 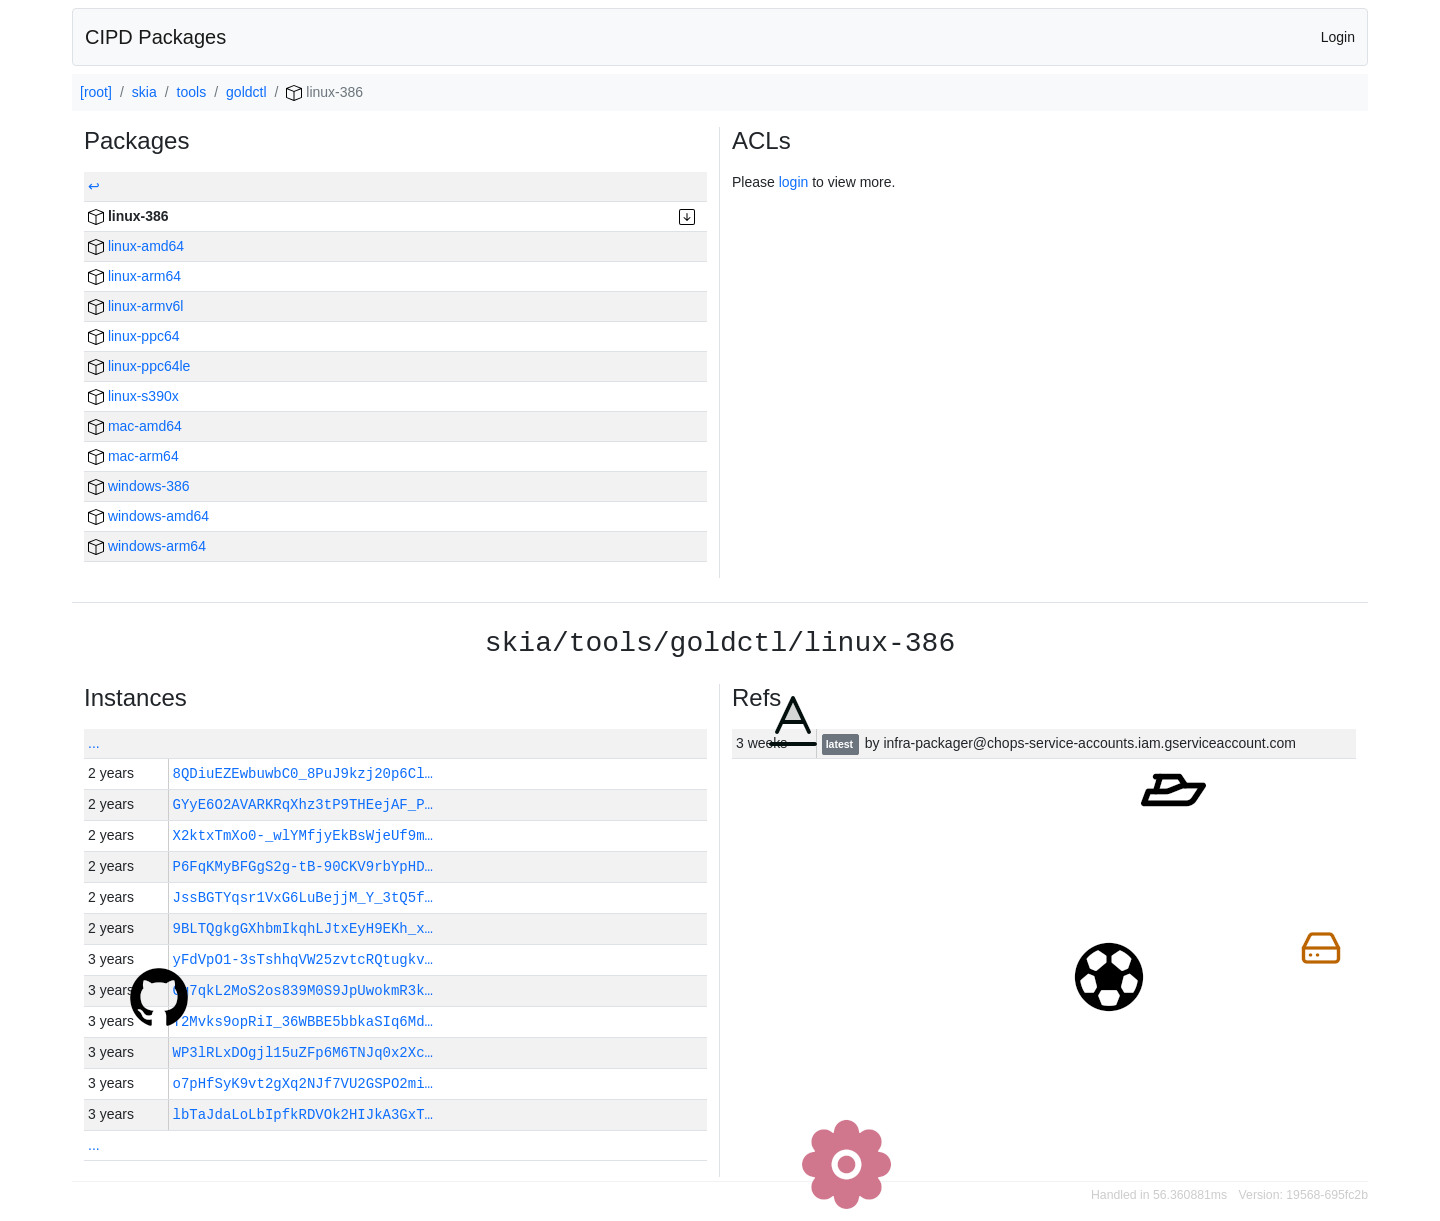 What do you see at coordinates (1173, 788) in the screenshot?
I see `access boat rental or marina services` at bounding box center [1173, 788].